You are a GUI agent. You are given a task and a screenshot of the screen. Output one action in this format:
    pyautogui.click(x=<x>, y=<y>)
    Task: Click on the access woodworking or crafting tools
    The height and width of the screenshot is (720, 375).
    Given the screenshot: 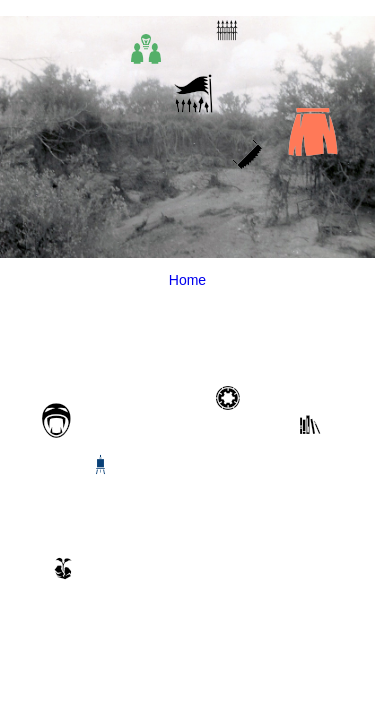 What is the action you would take?
    pyautogui.click(x=247, y=154)
    